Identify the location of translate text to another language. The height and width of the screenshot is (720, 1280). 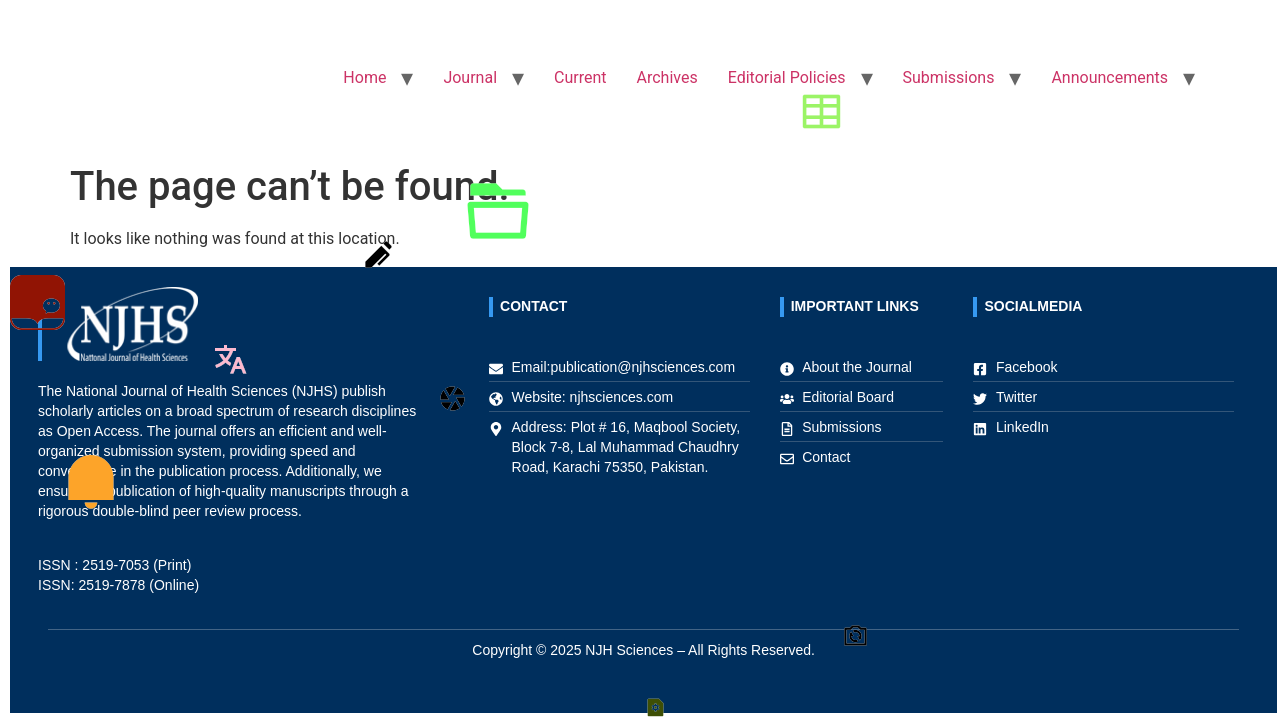
(230, 360).